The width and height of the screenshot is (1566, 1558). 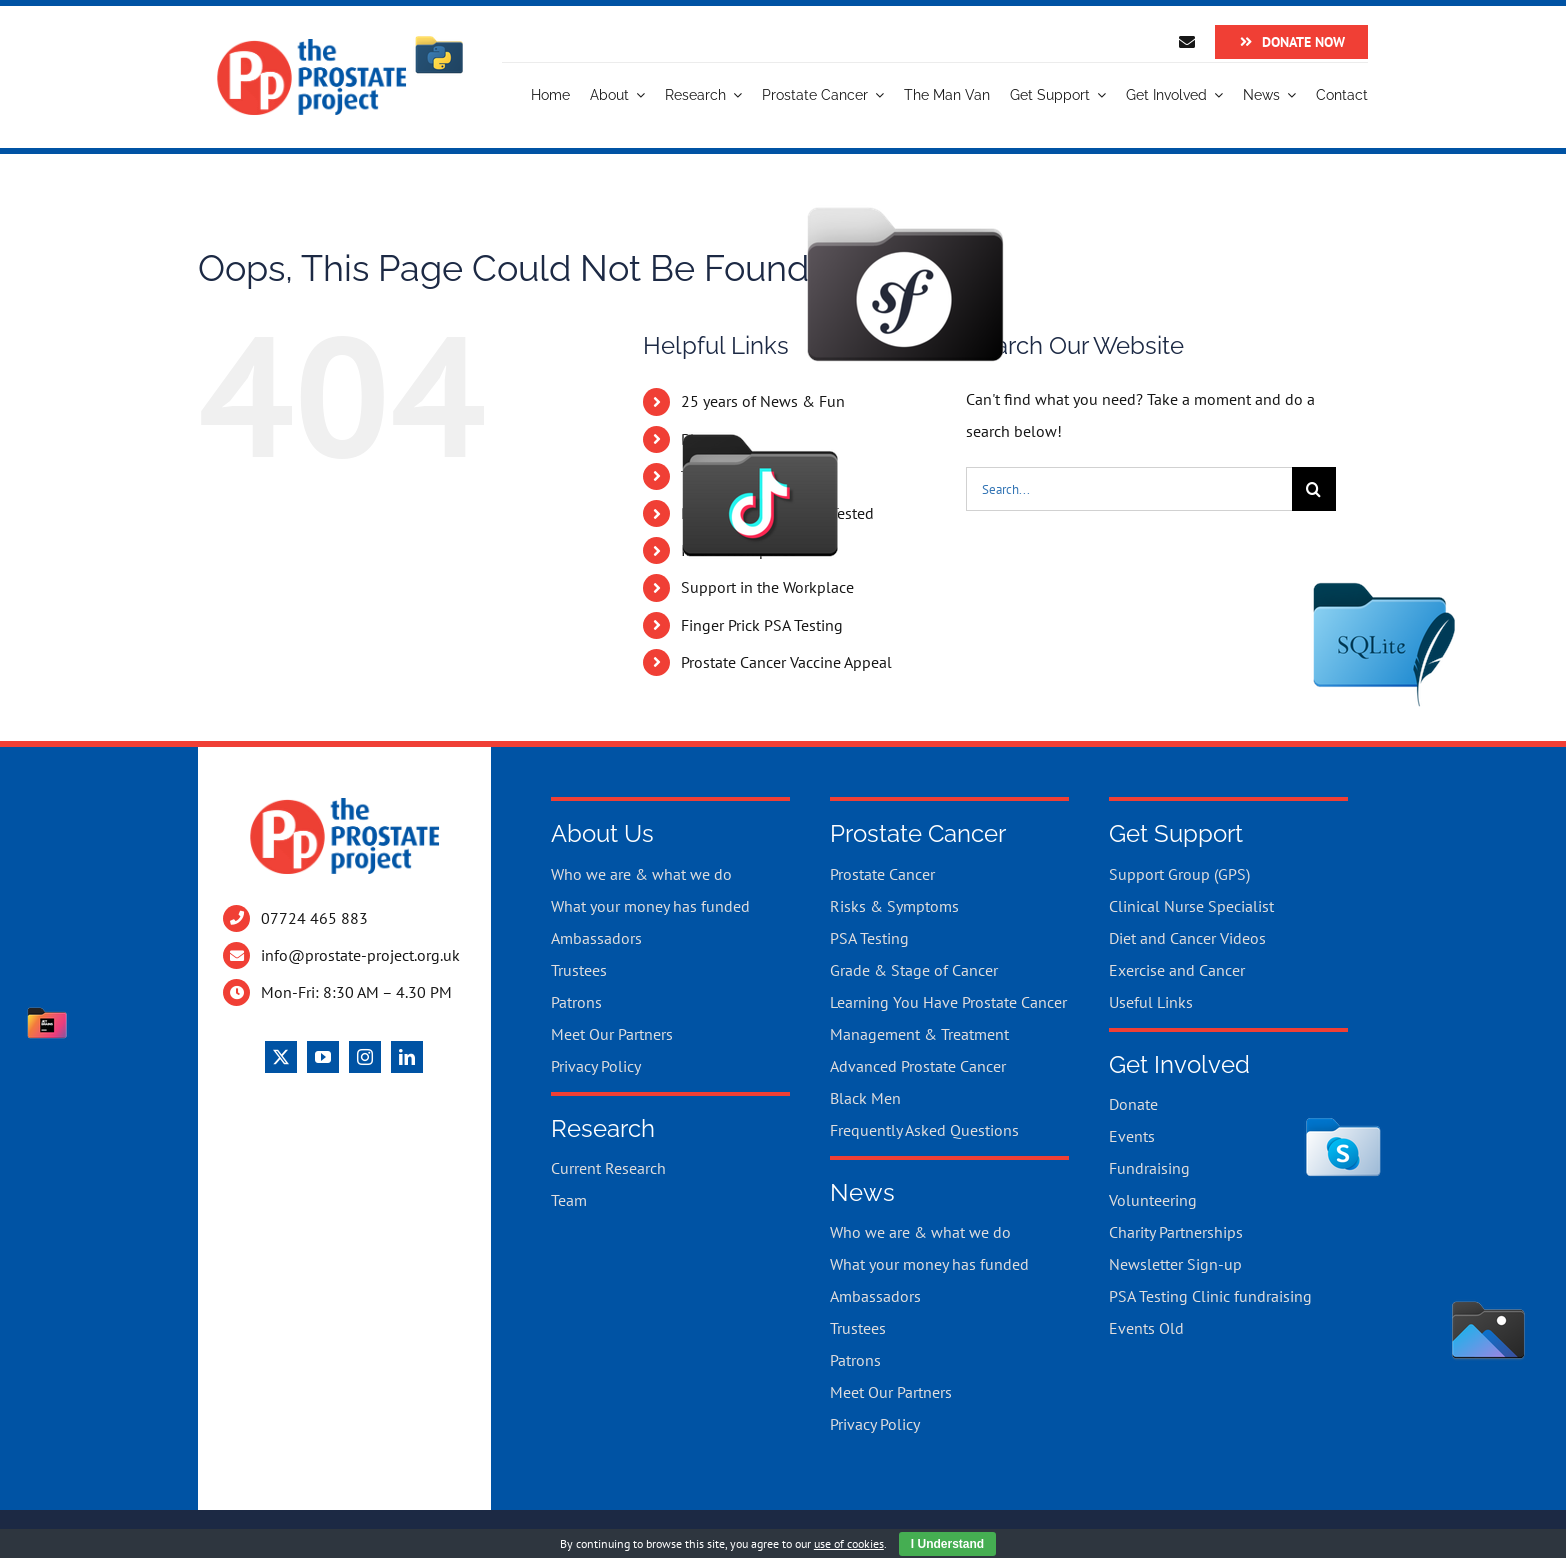 What do you see at coordinates (759, 499) in the screenshot?
I see `open folder containing TikTok downloads` at bounding box center [759, 499].